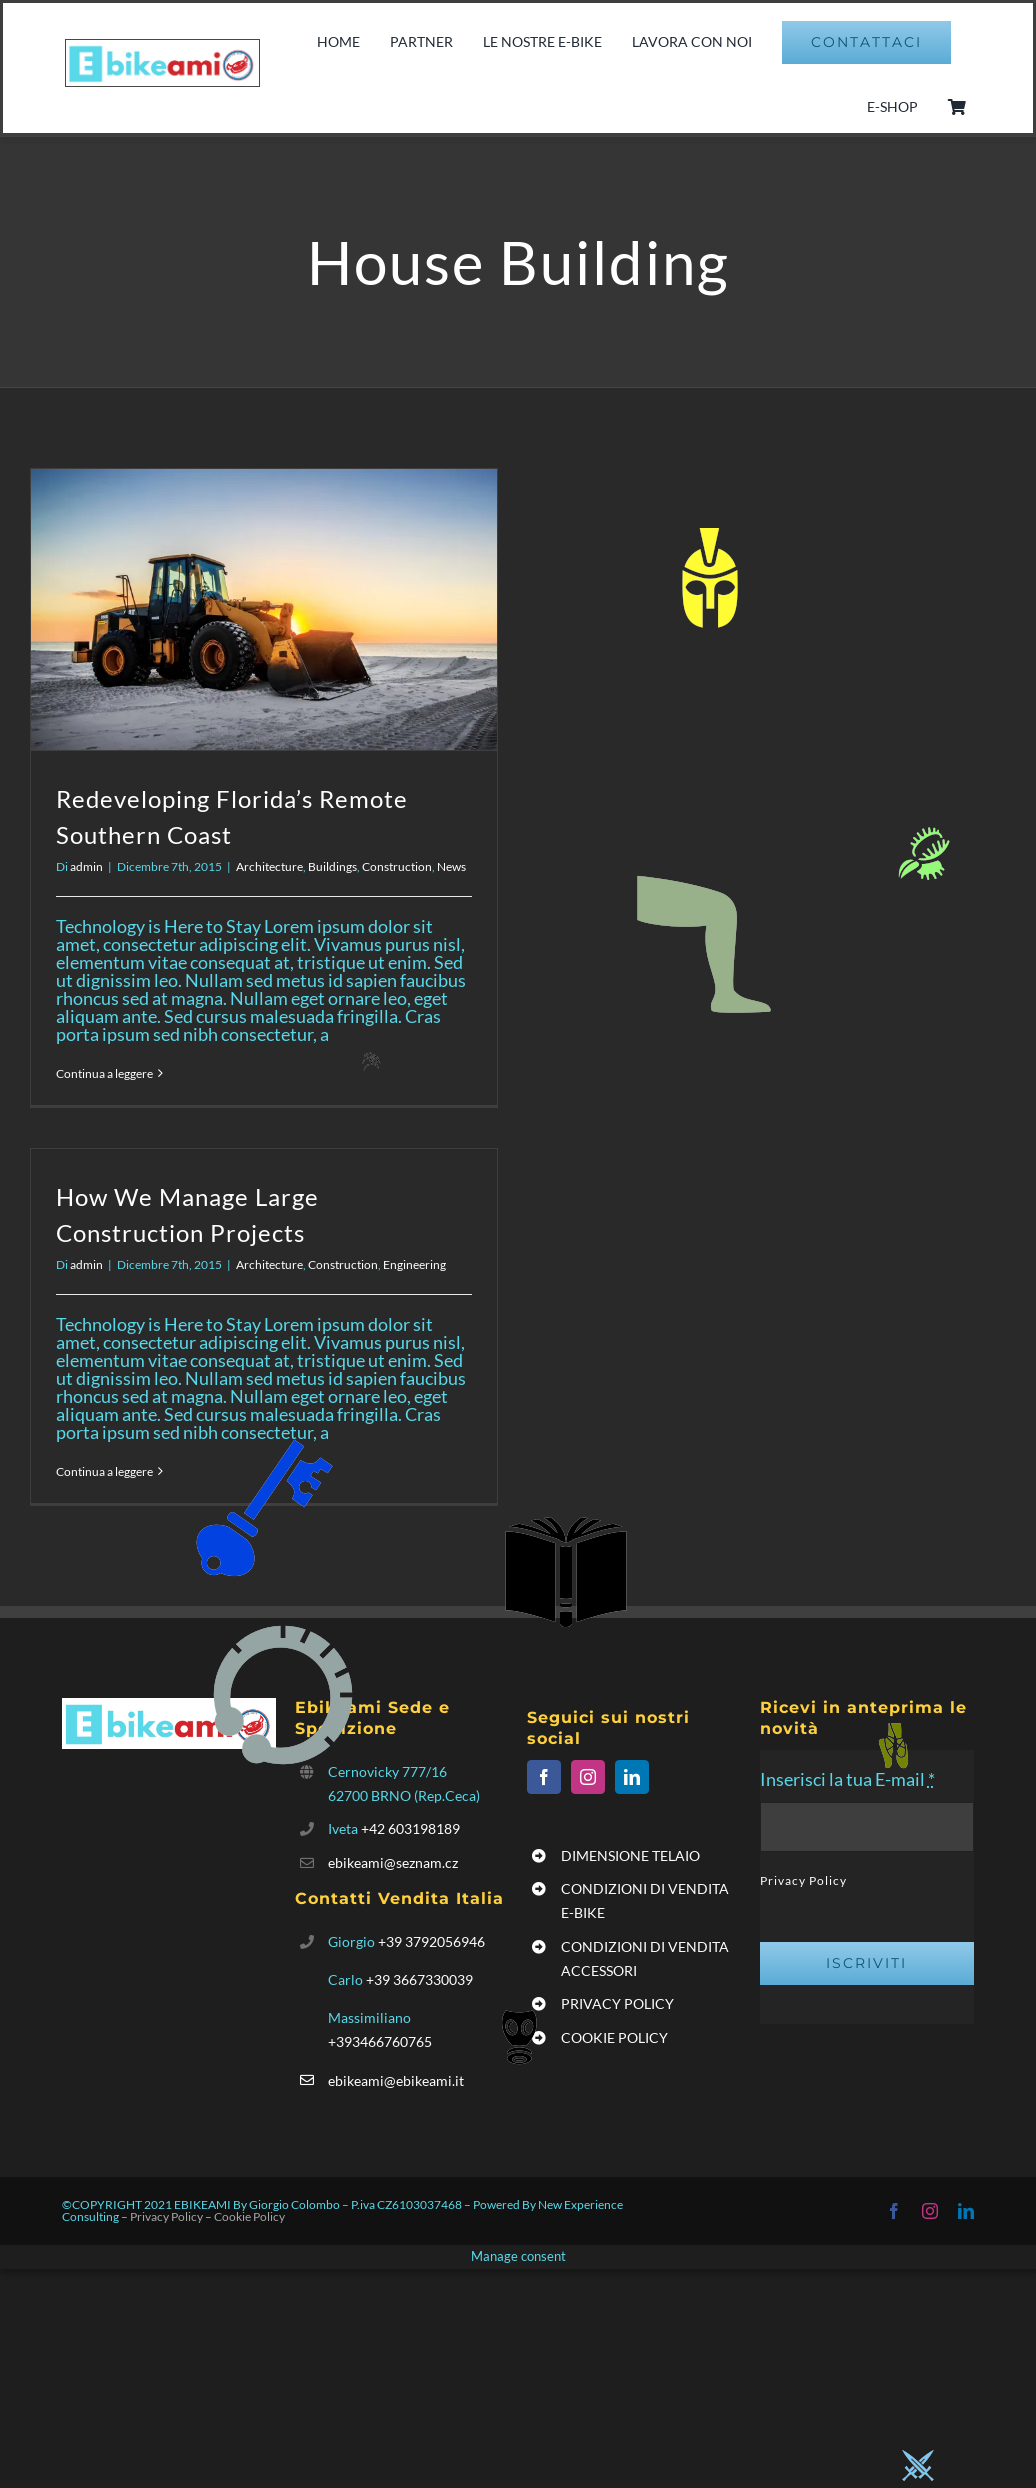  I want to click on view performance or speed metrics, so click(283, 1695).